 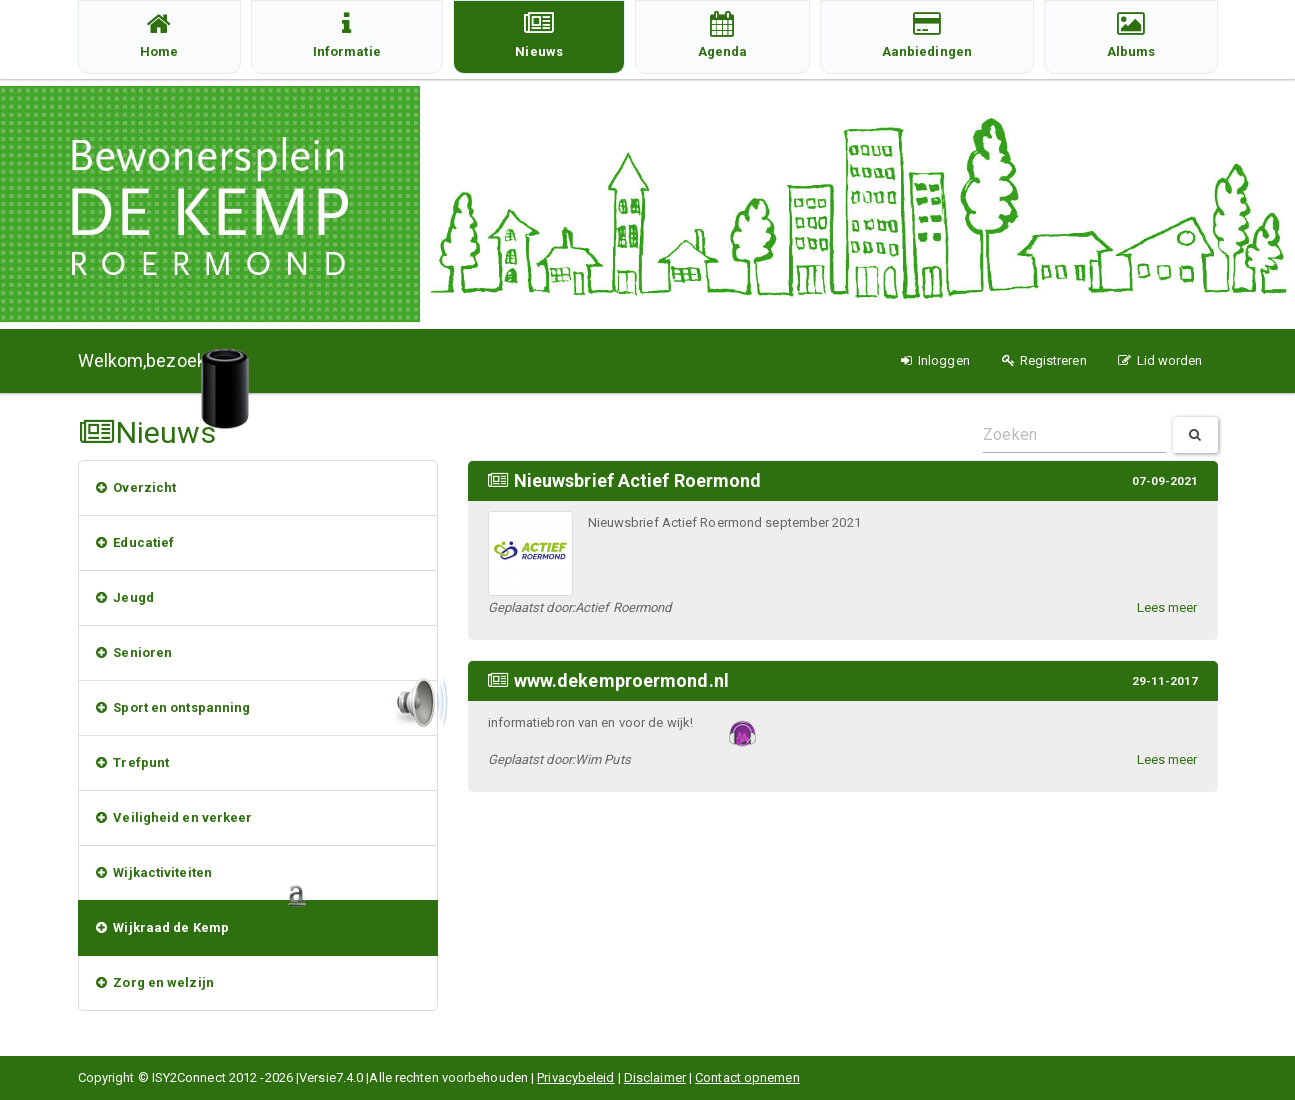 What do you see at coordinates (225, 390) in the screenshot?
I see `mac pro (2013 cylinder model) device icon` at bounding box center [225, 390].